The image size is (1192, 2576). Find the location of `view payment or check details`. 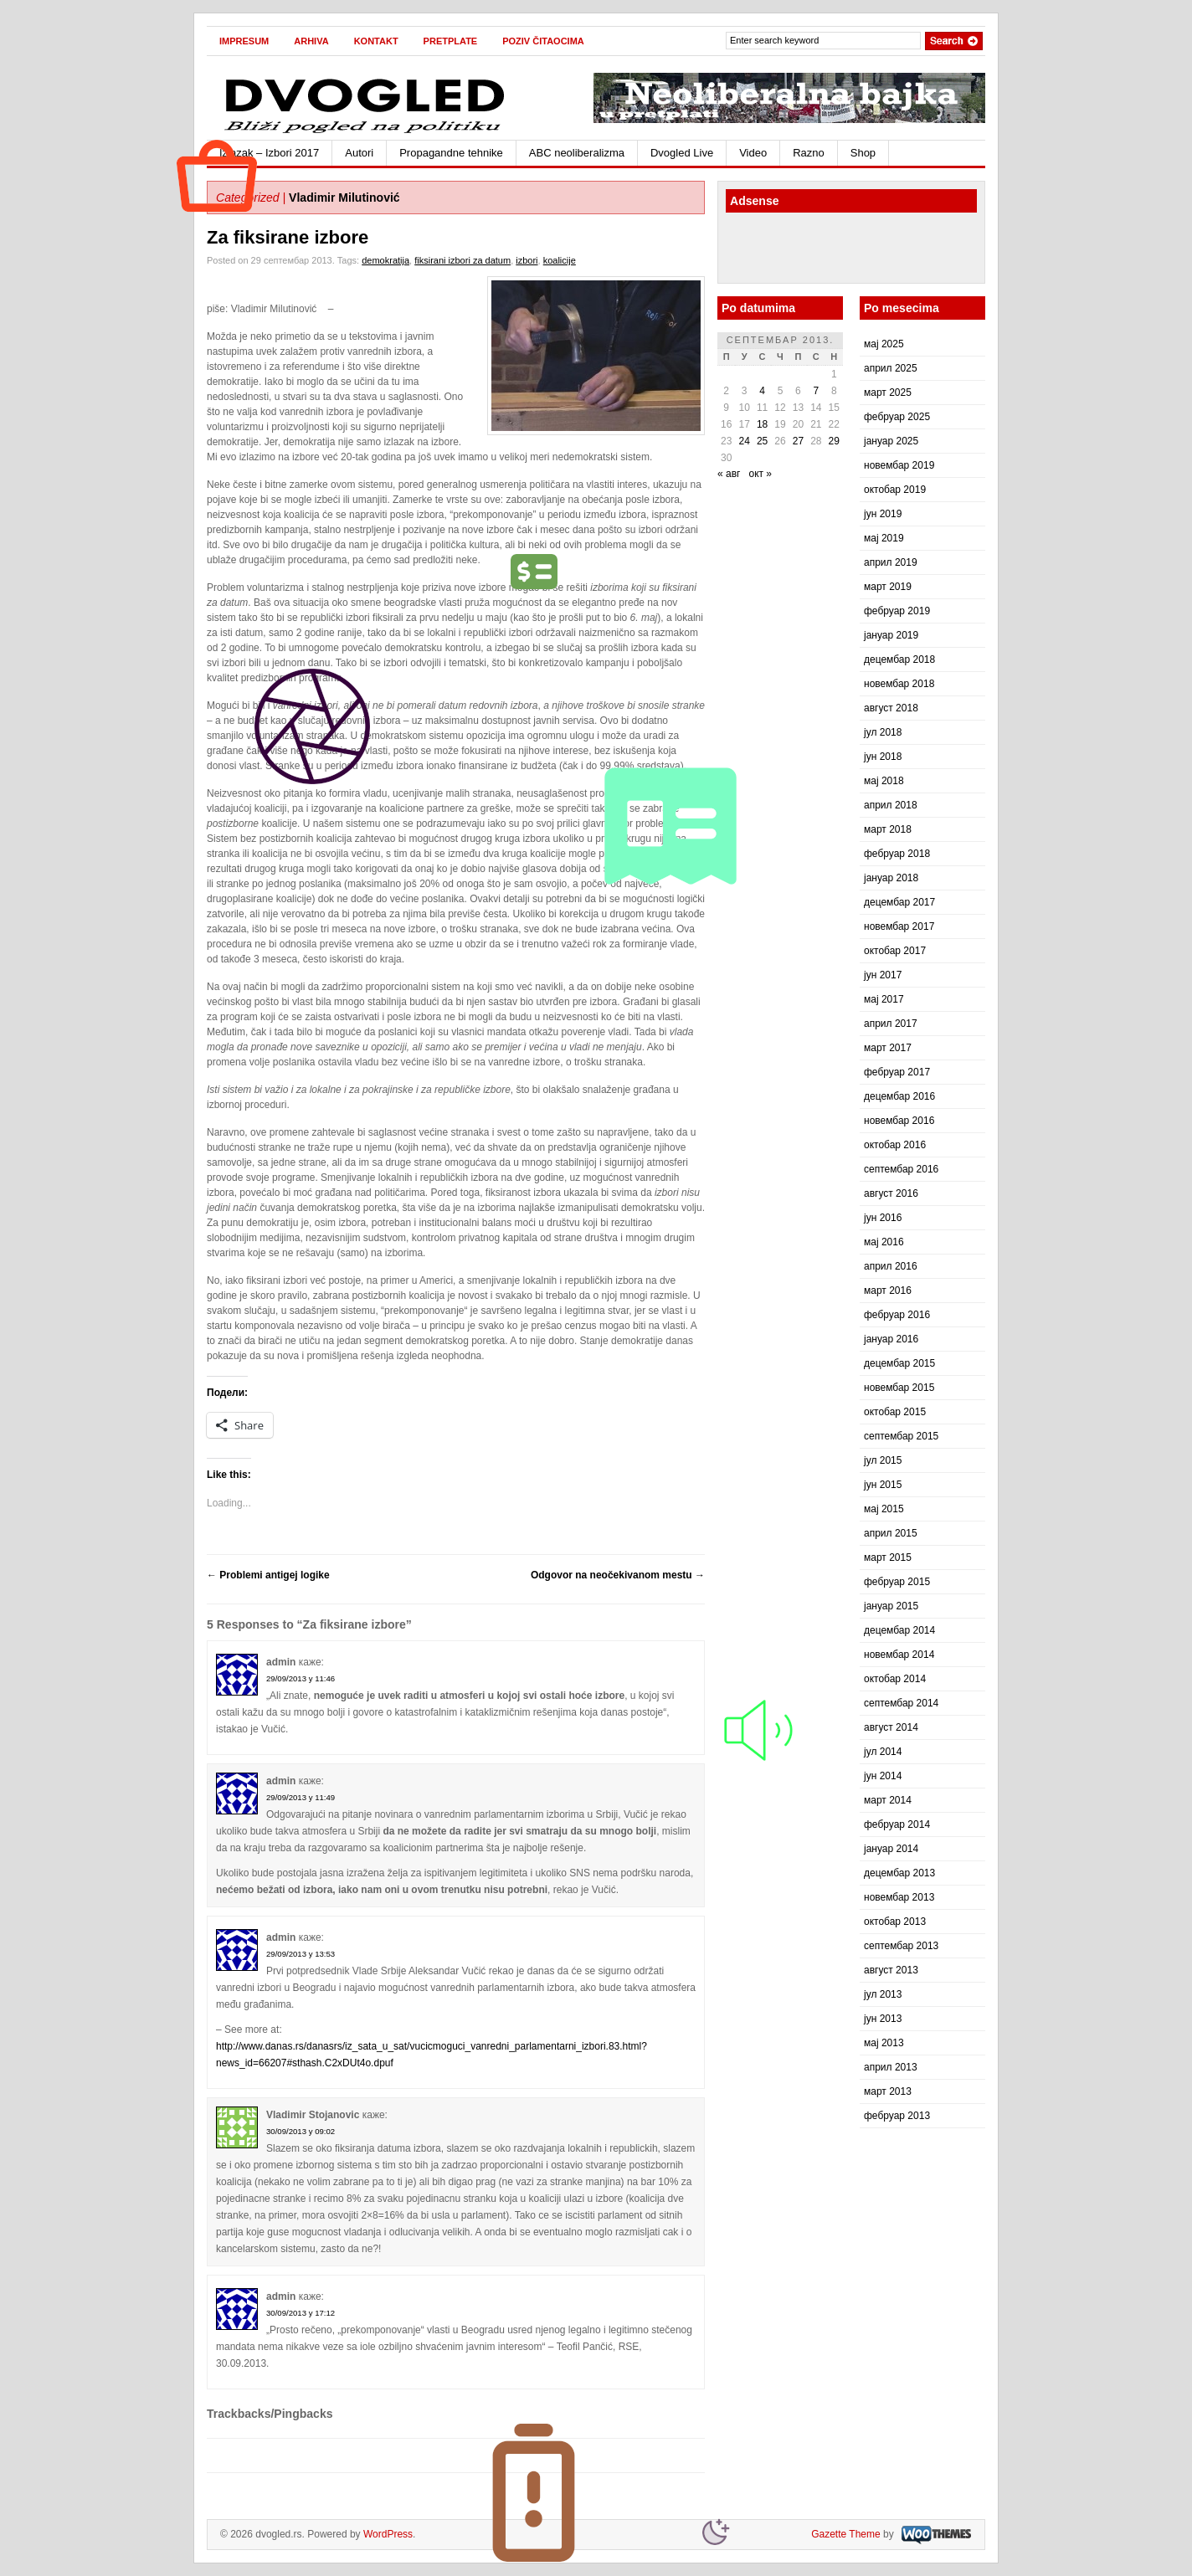

view payment or check details is located at coordinates (534, 572).